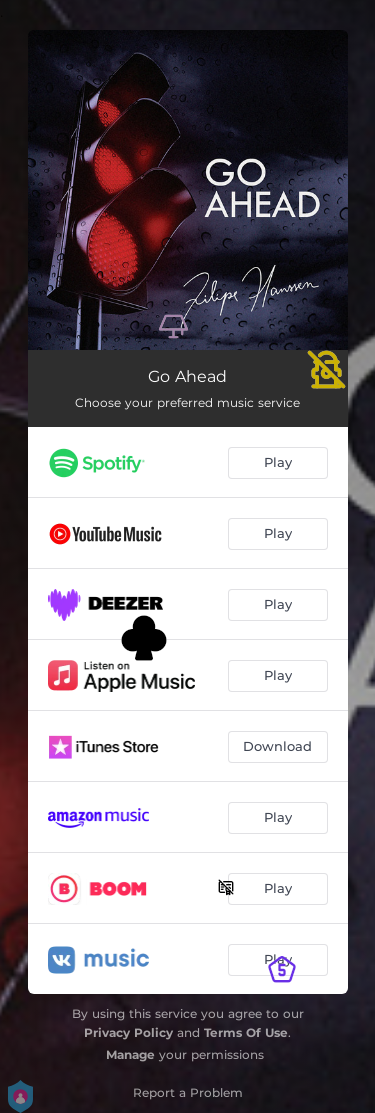 Image resolution: width=375 pixels, height=1113 pixels. I want to click on indicates step 5 in a multi-step process, so click(282, 970).